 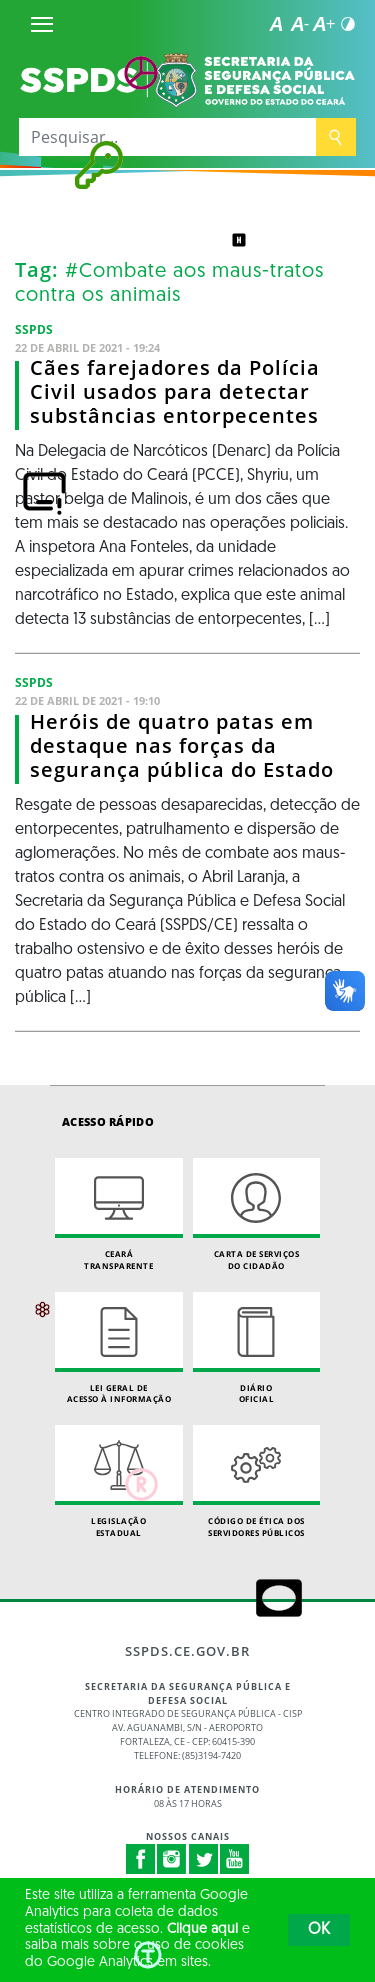 I want to click on access garden or plant care features, so click(x=42, y=1309).